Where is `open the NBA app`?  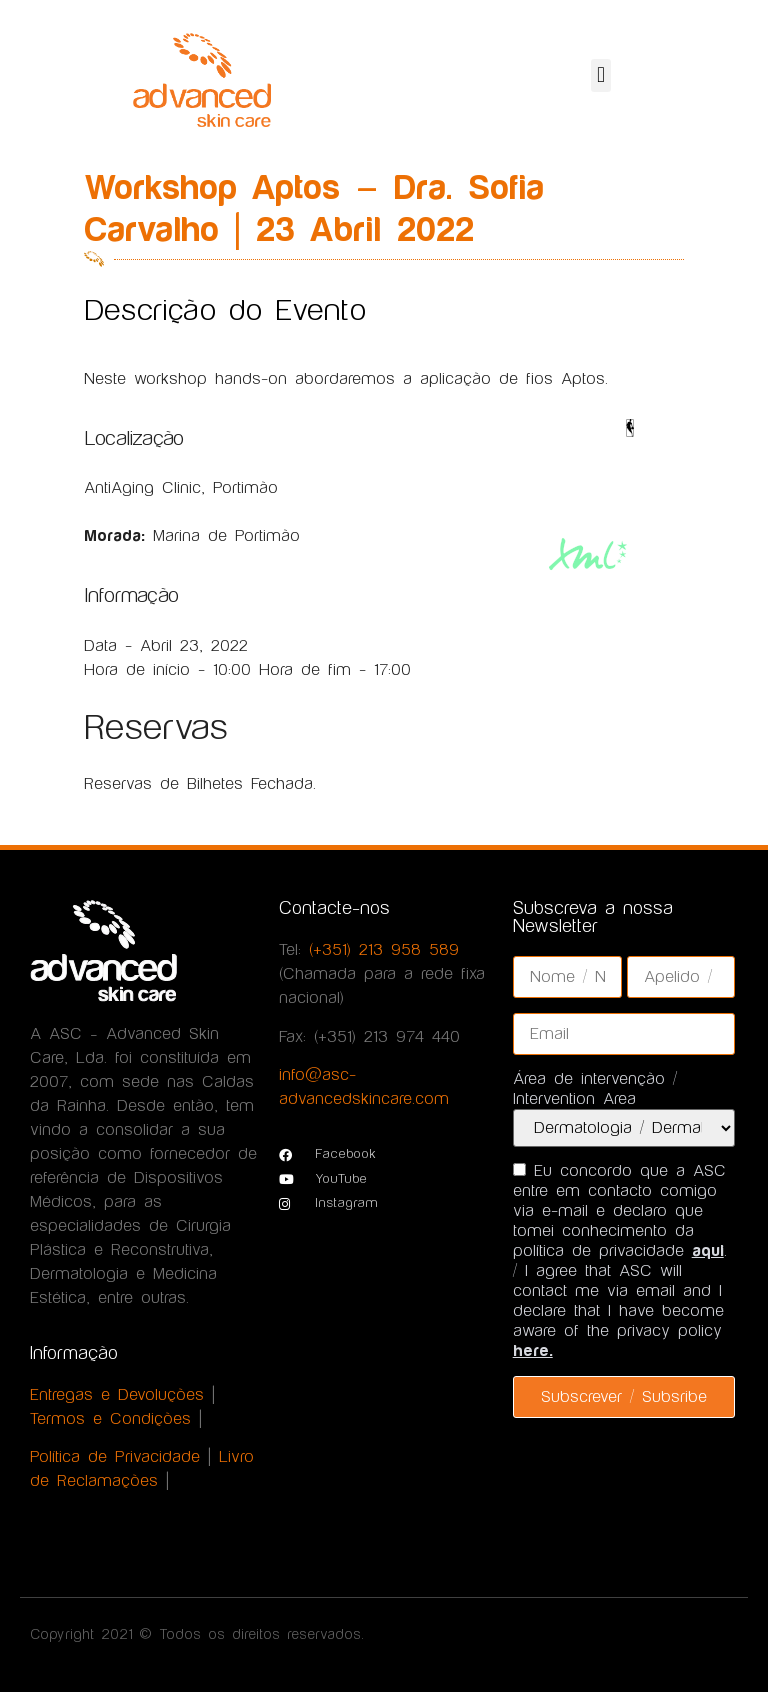
open the NBA app is located at coordinates (630, 428).